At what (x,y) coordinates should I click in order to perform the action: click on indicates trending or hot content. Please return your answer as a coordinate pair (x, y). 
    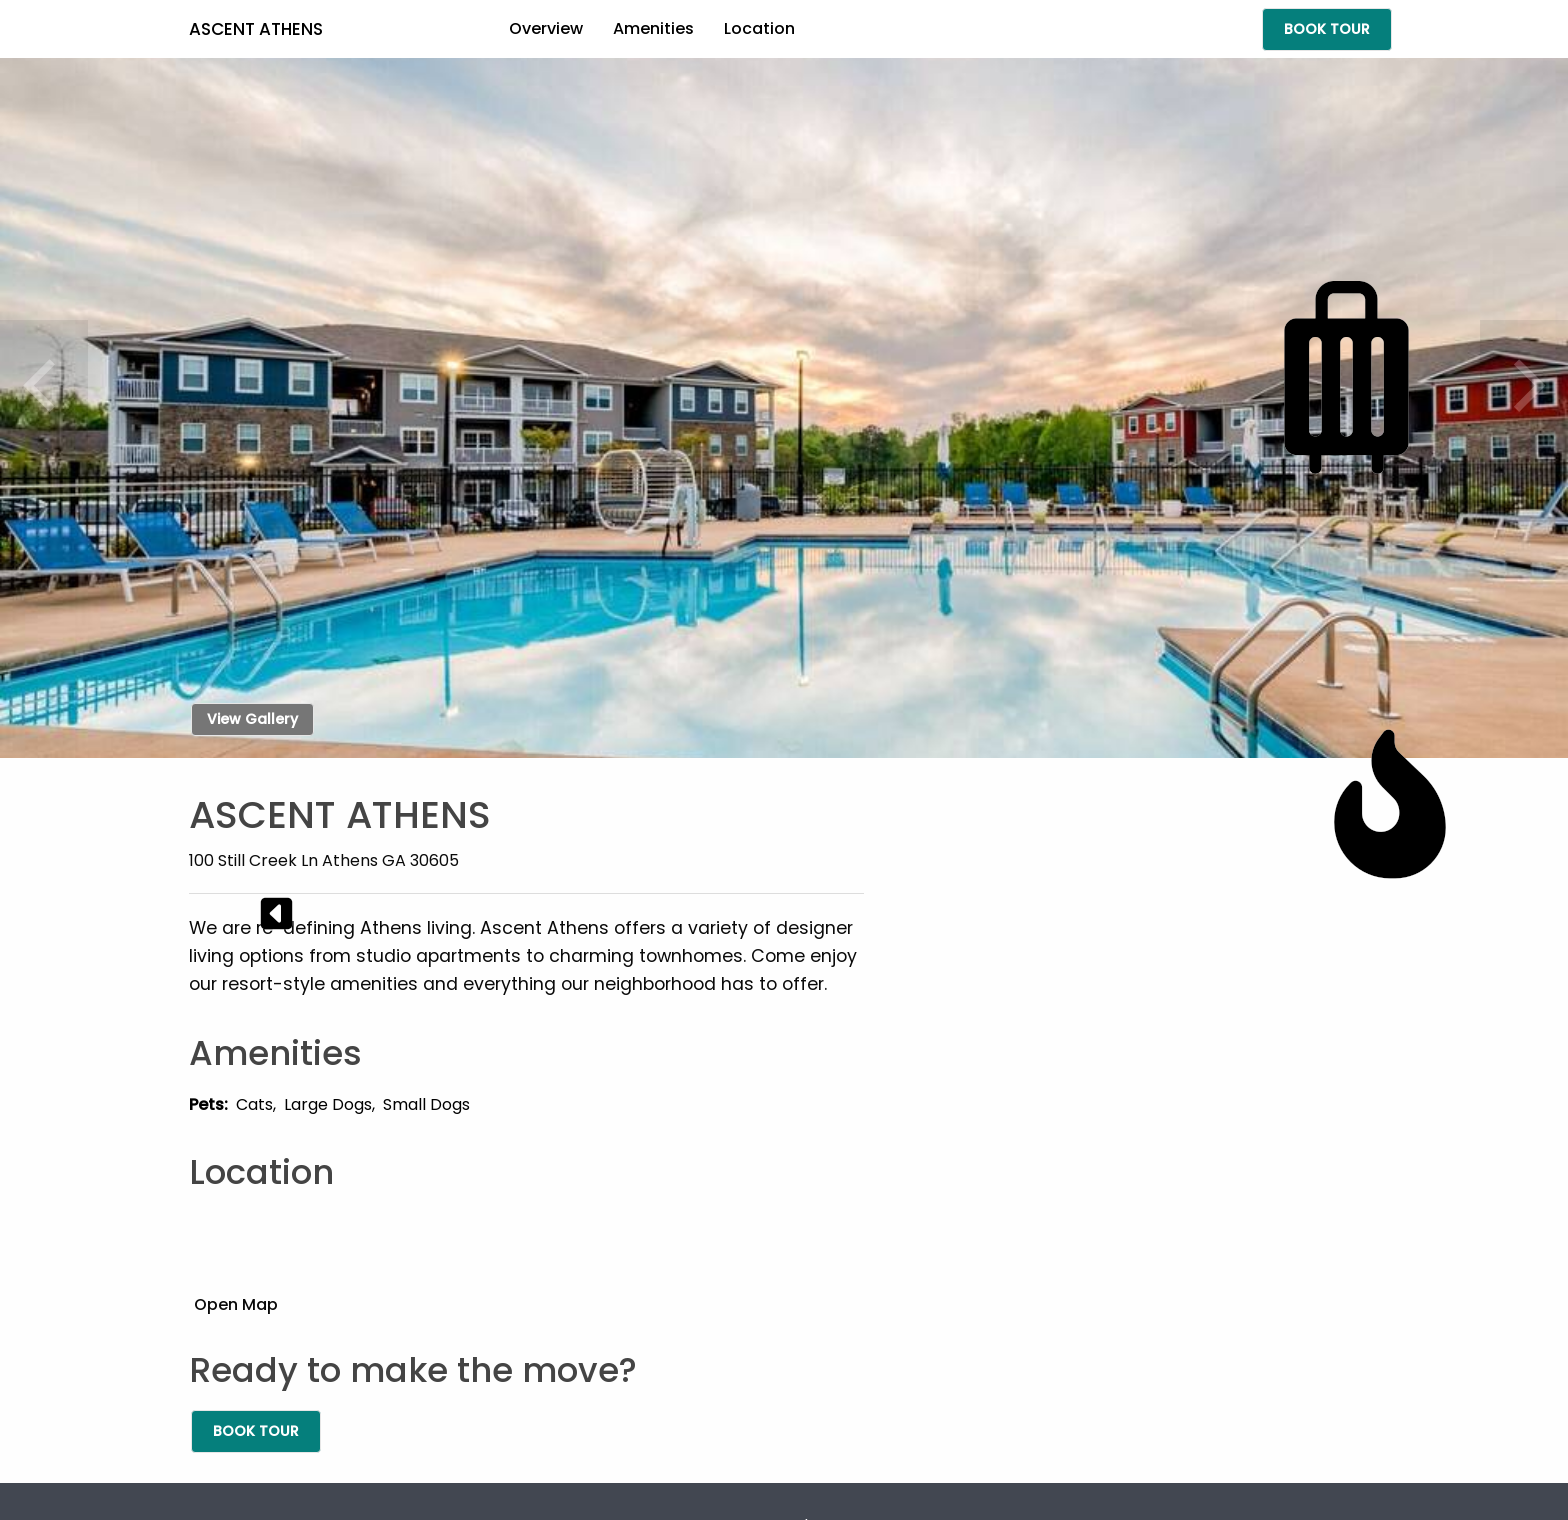
    Looking at the image, I should click on (1390, 804).